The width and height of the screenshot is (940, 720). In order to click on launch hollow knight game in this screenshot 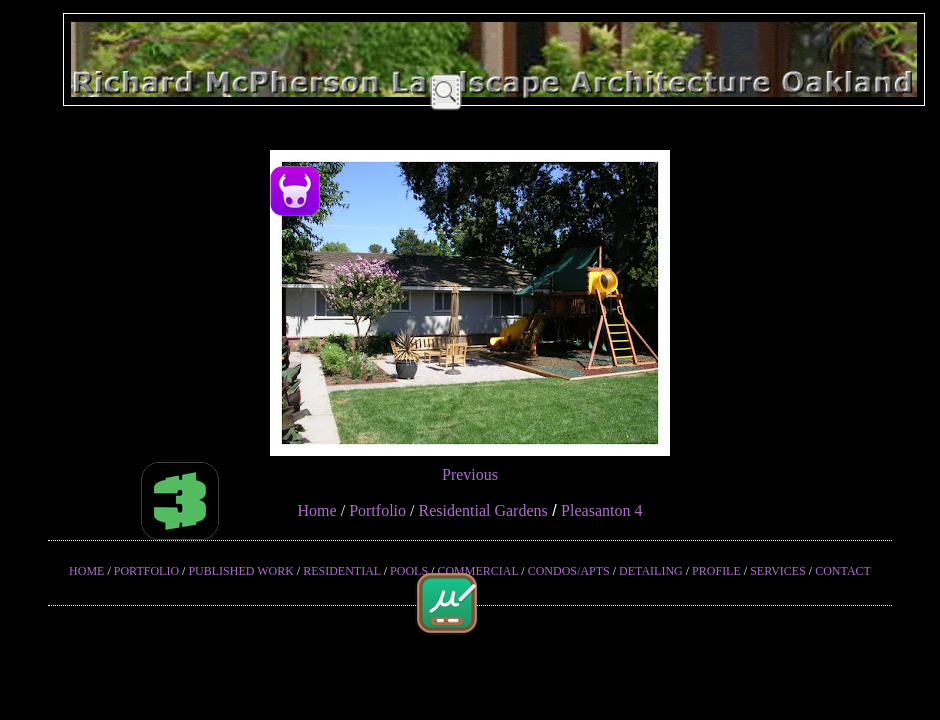, I will do `click(295, 191)`.